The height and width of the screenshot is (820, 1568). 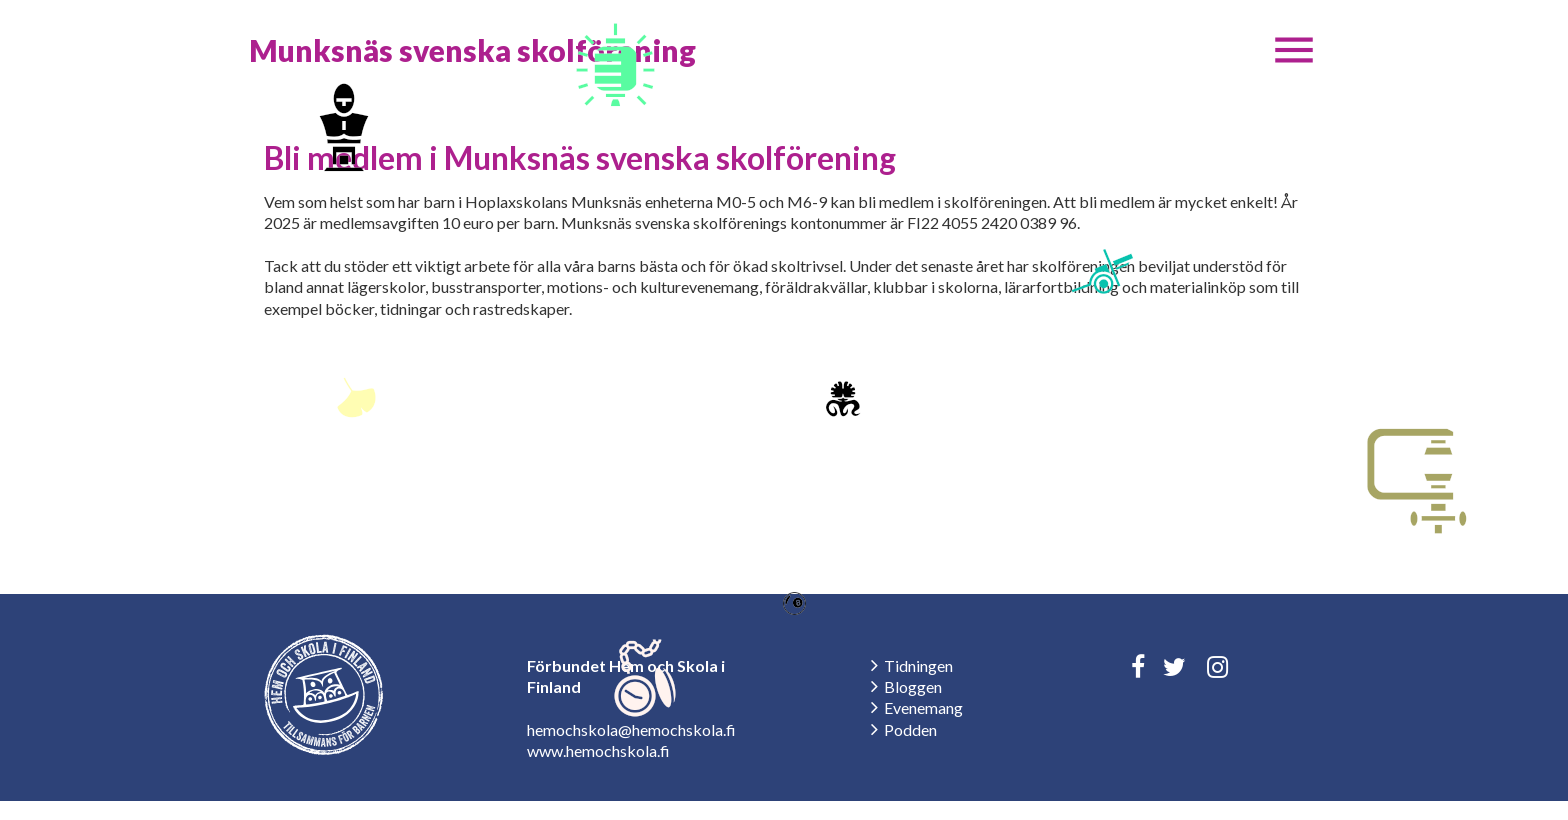 I want to click on clamp or secure an object in place, so click(x=1414, y=483).